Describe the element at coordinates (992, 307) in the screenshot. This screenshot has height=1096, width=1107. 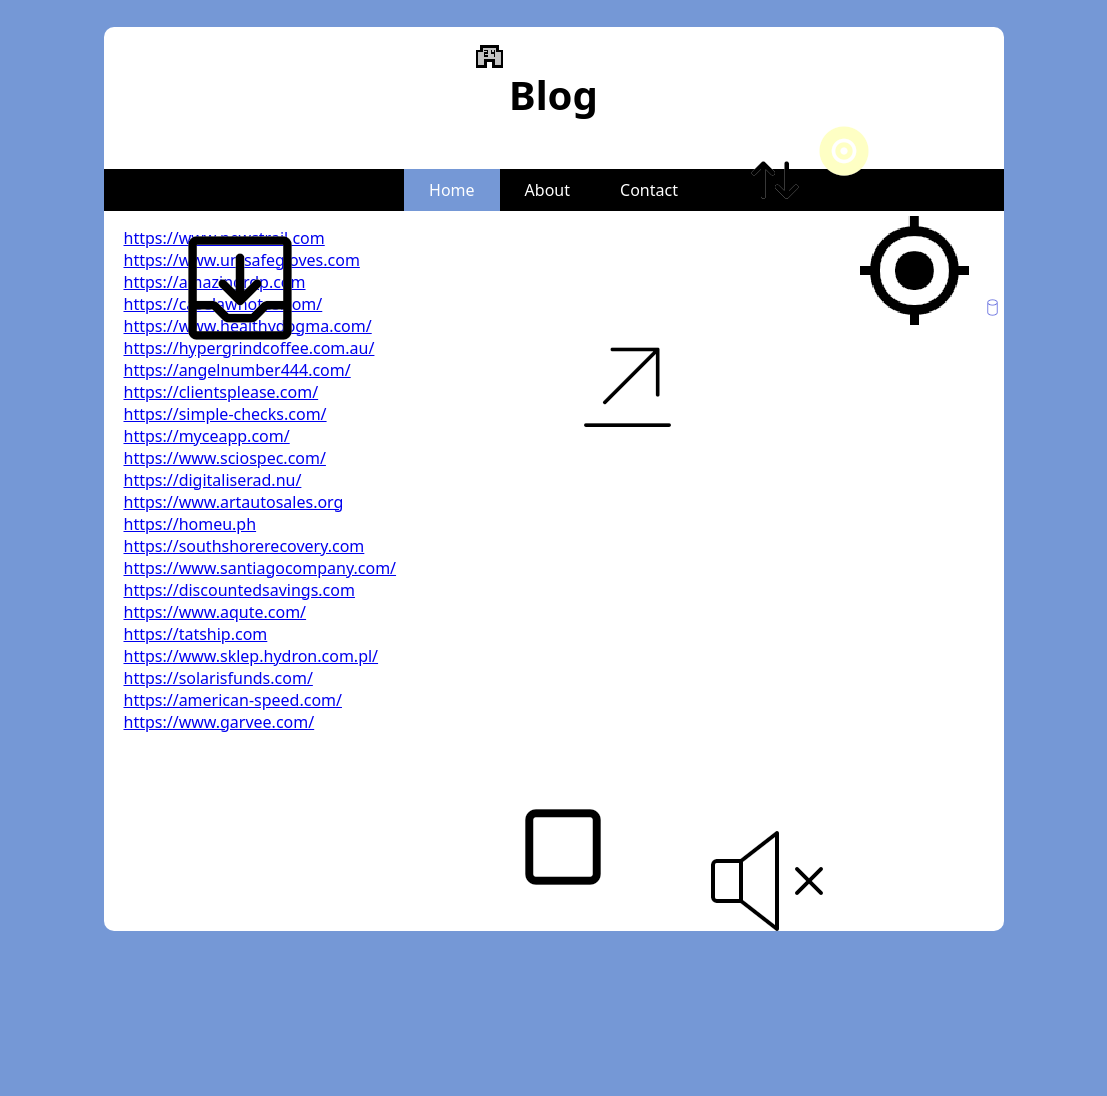
I see `database or data storage` at that location.